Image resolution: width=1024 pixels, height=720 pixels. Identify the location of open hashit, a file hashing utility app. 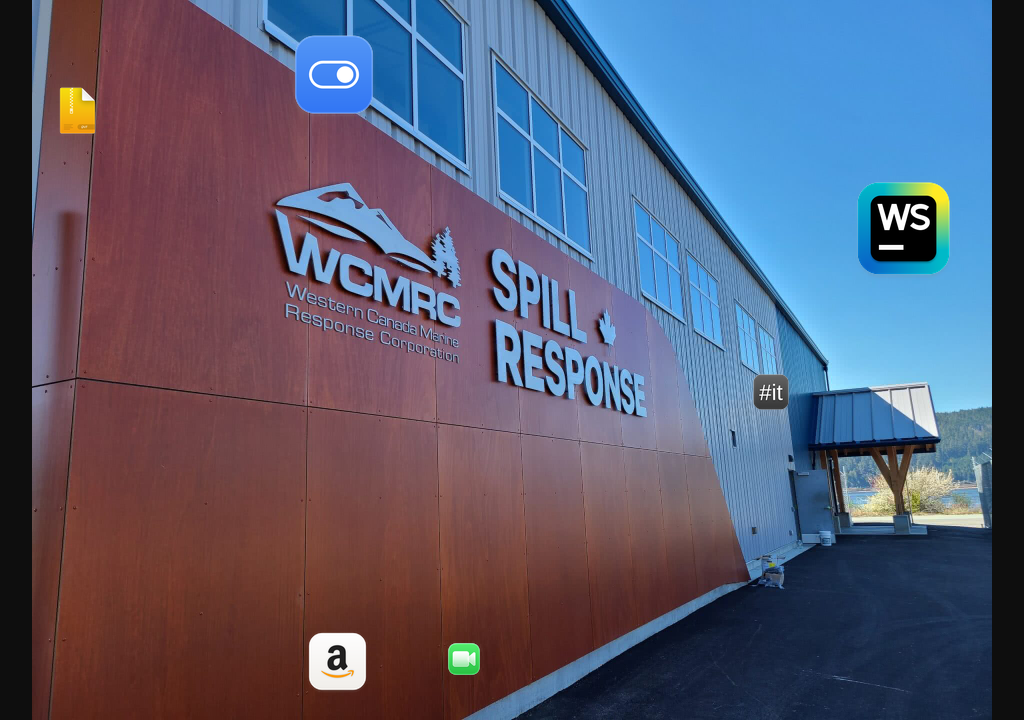
(771, 392).